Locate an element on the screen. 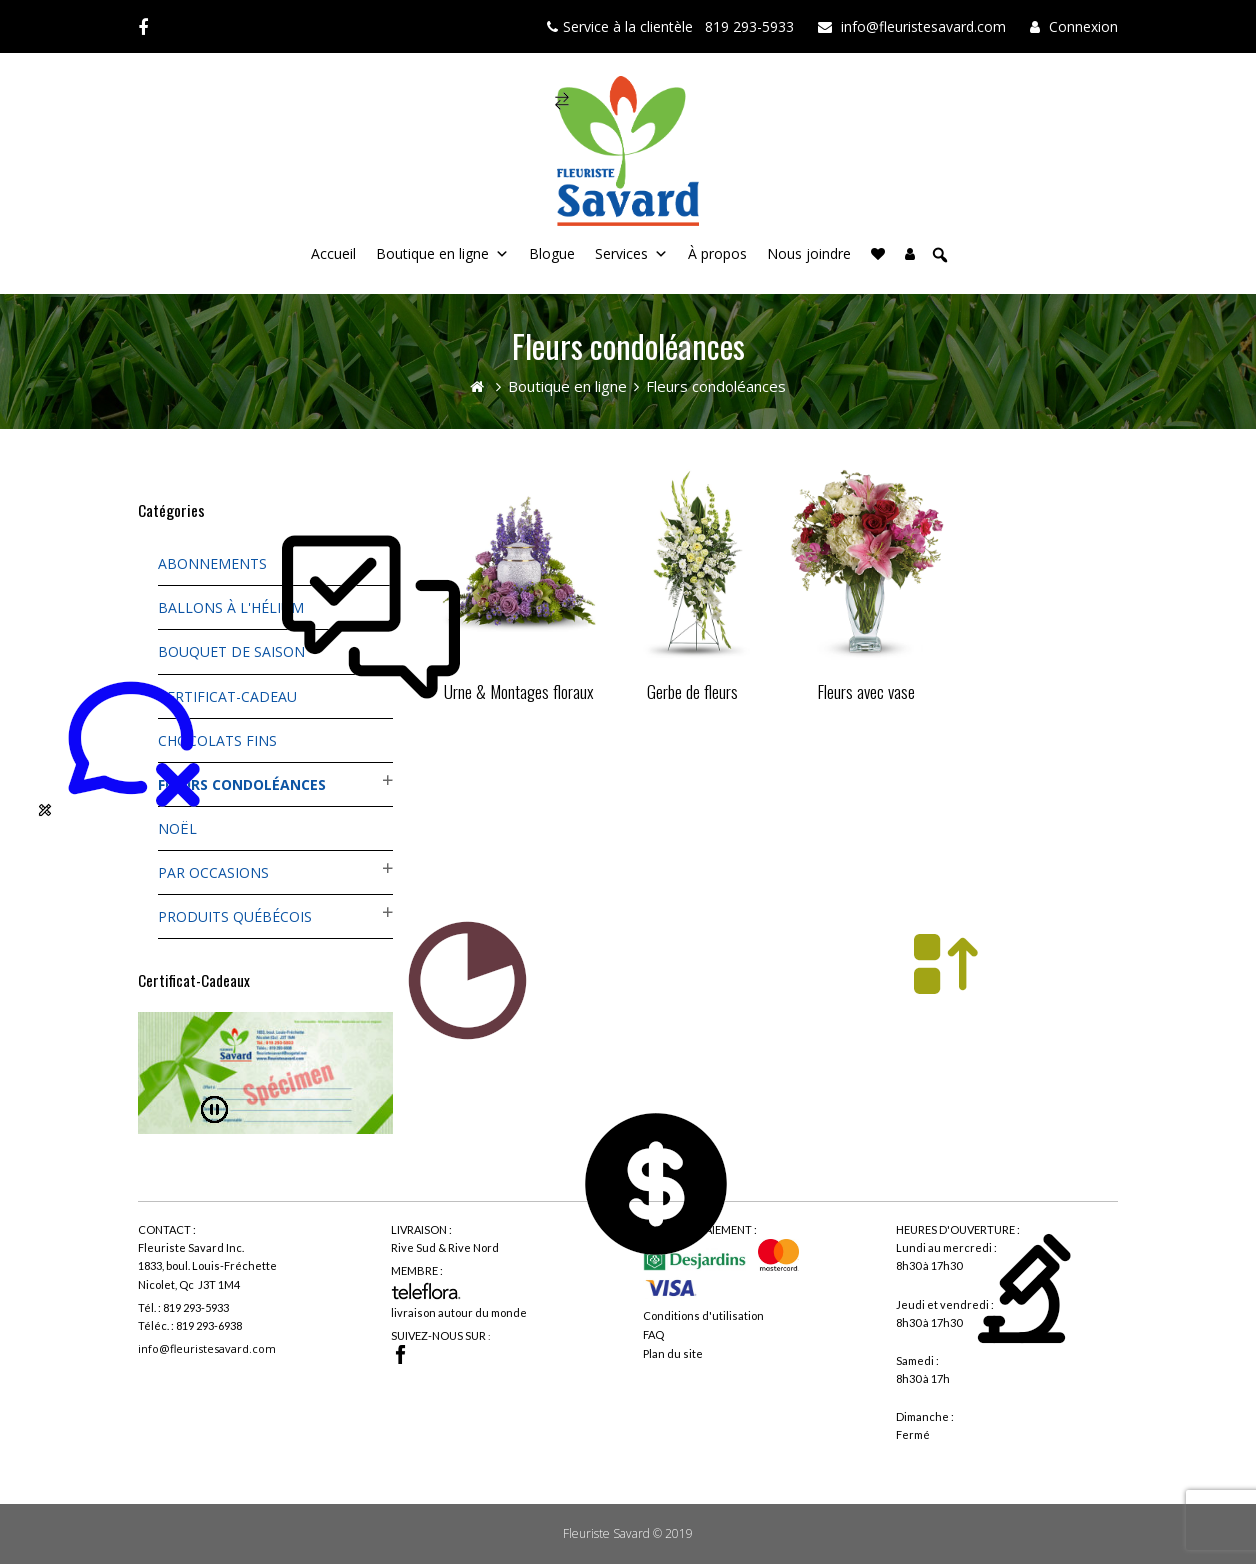 This screenshot has height=1564, width=1256. view your account balance is located at coordinates (656, 1184).